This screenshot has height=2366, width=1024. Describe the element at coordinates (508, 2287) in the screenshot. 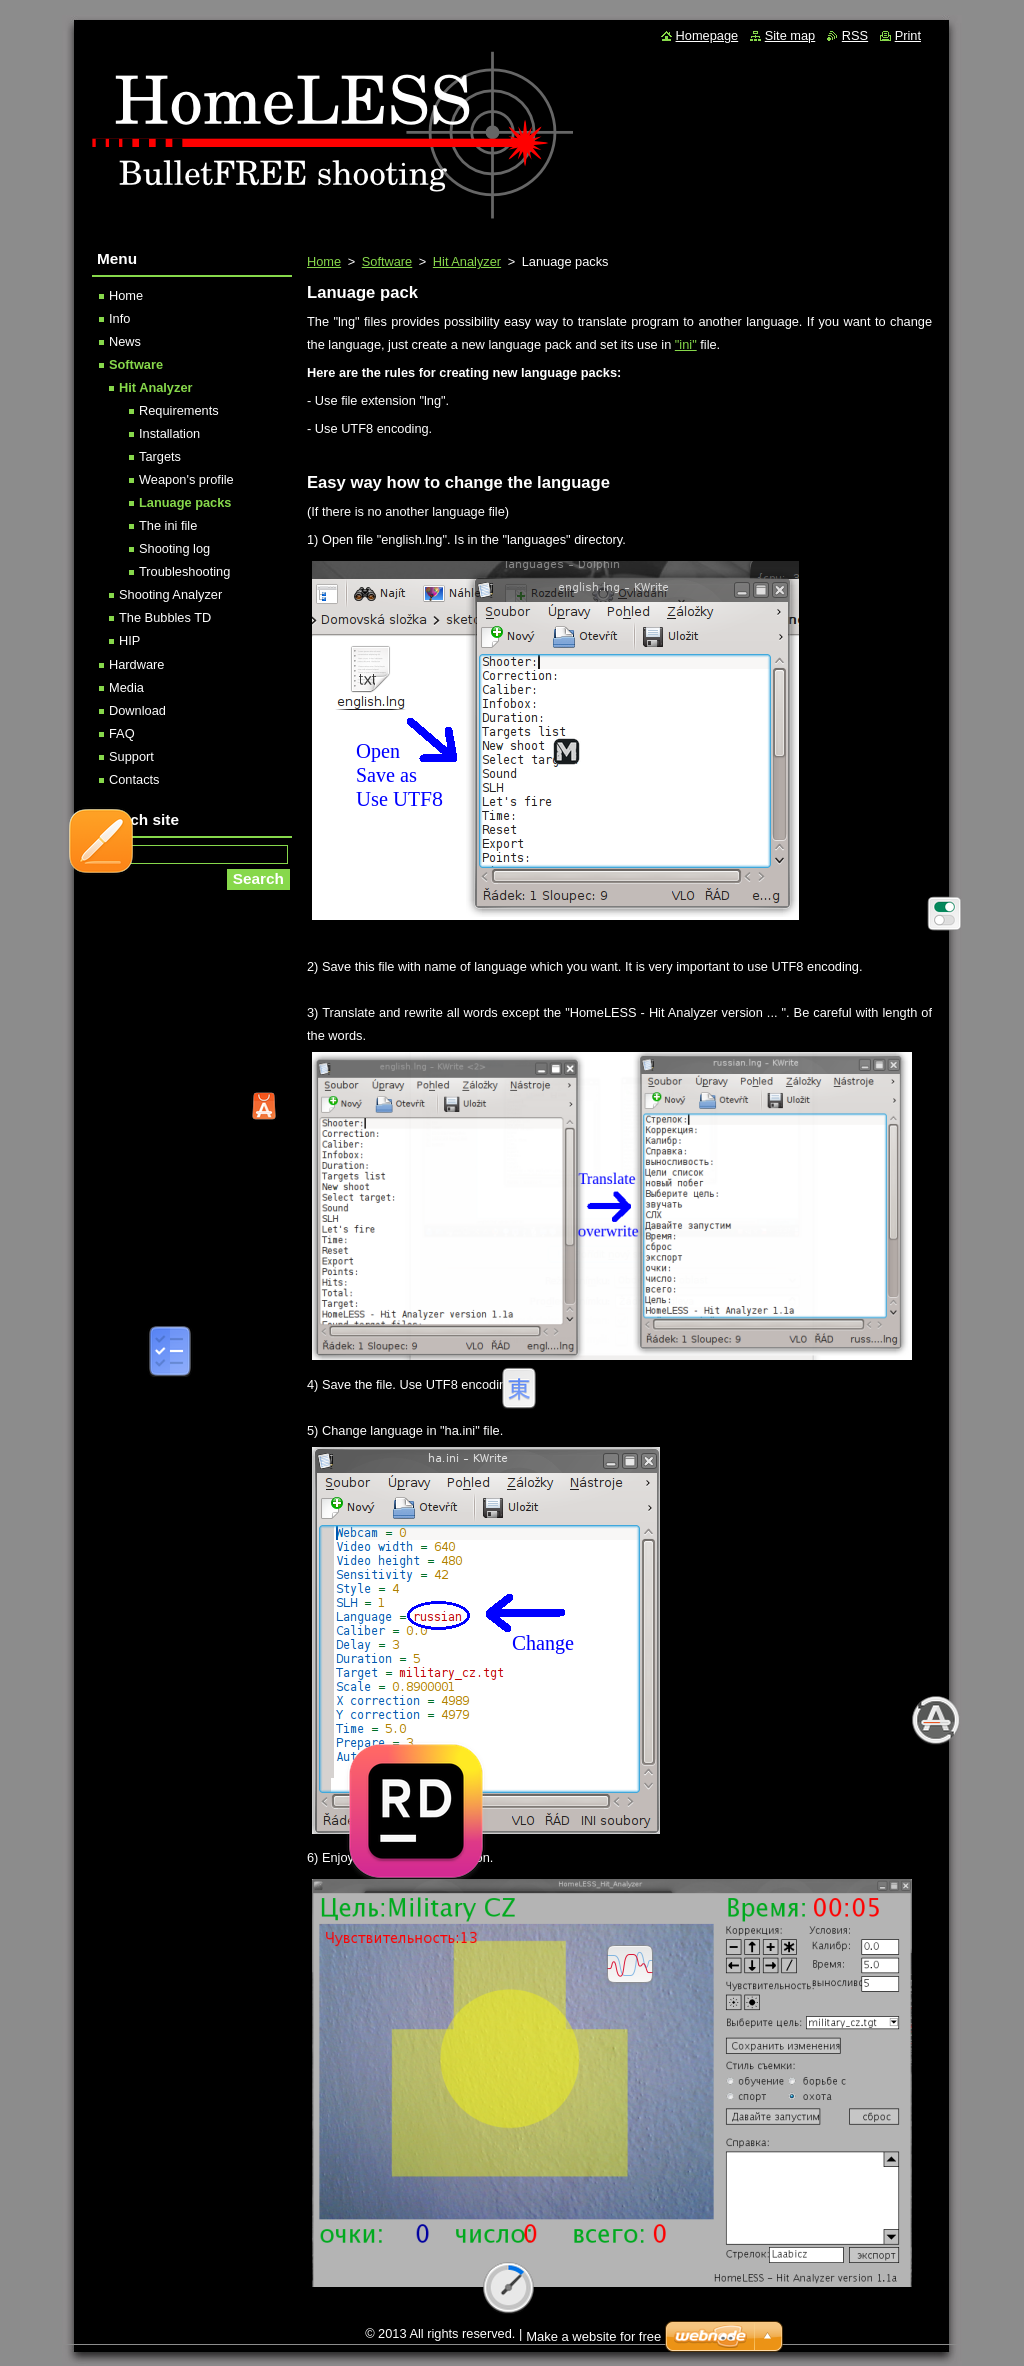

I see `open sysprof system profiler` at that location.